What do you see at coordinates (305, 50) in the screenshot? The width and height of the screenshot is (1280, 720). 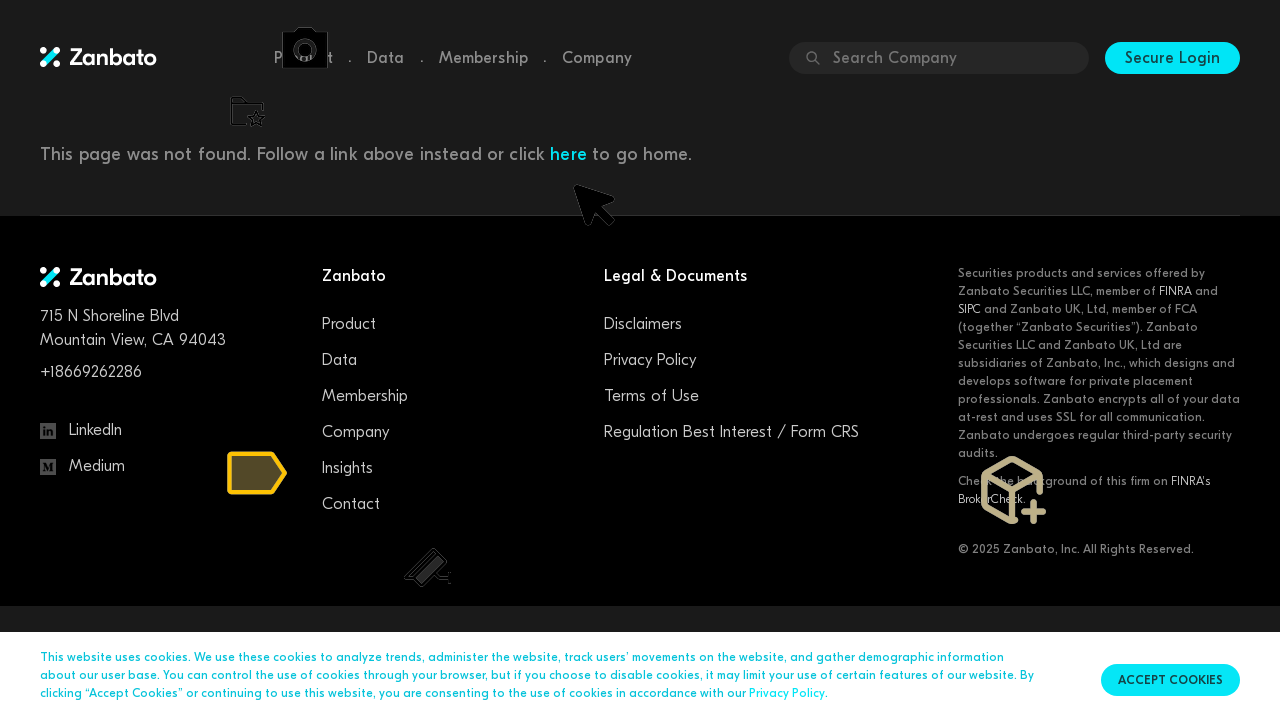 I see `take a photo` at bounding box center [305, 50].